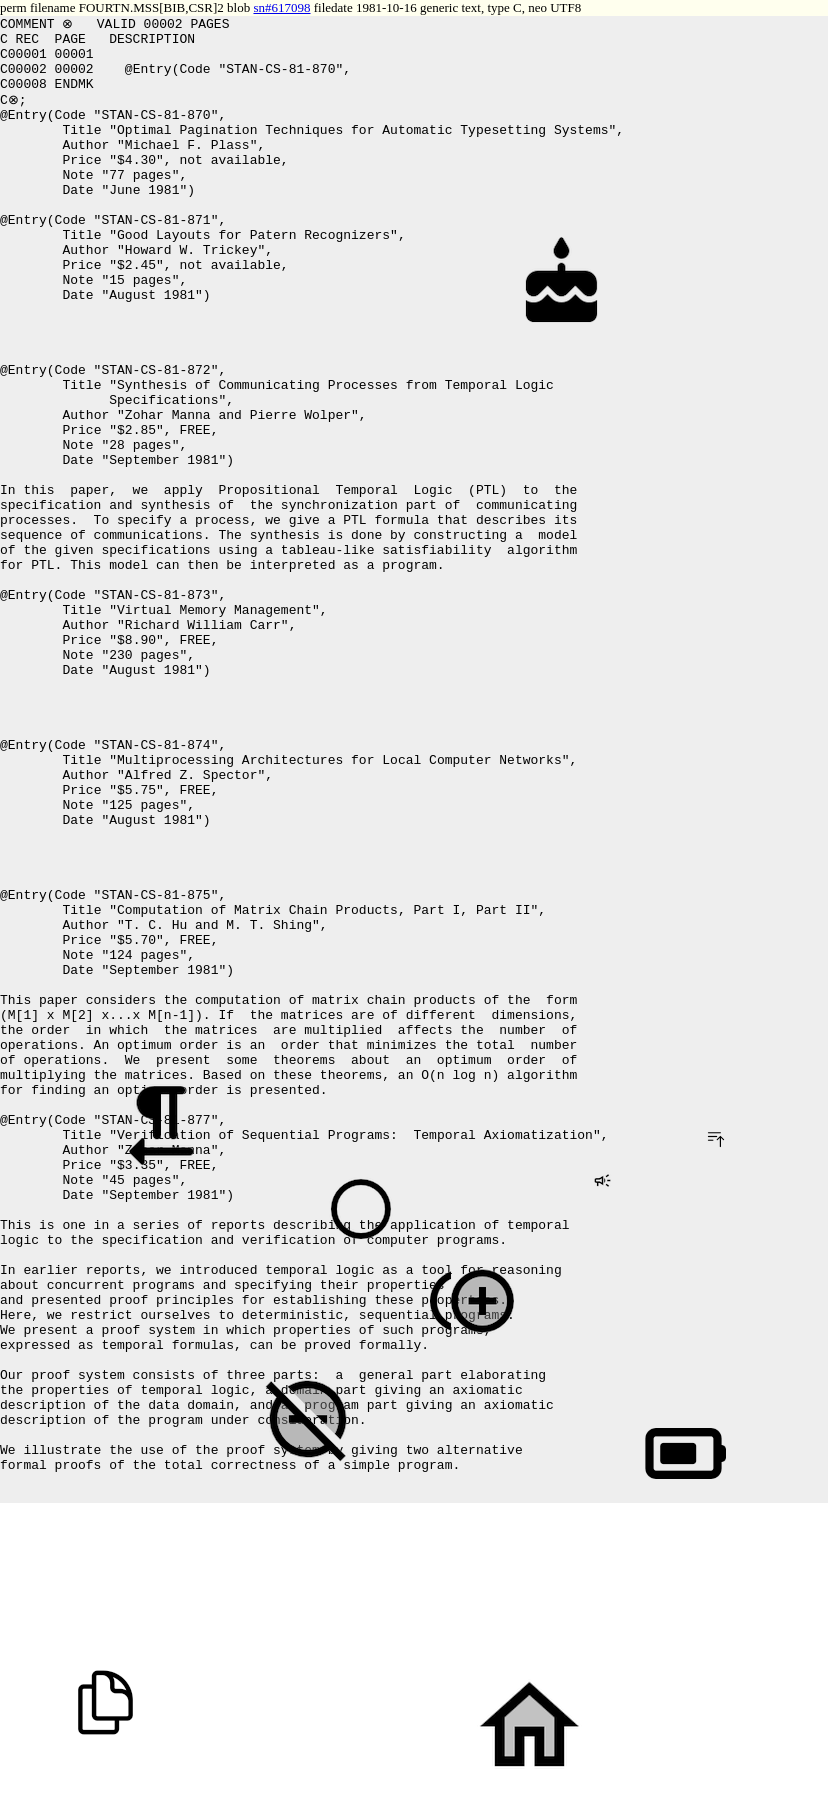 The height and width of the screenshot is (1798, 828). What do you see at coordinates (472, 1301) in the screenshot?
I see `add a duplicate control point` at bounding box center [472, 1301].